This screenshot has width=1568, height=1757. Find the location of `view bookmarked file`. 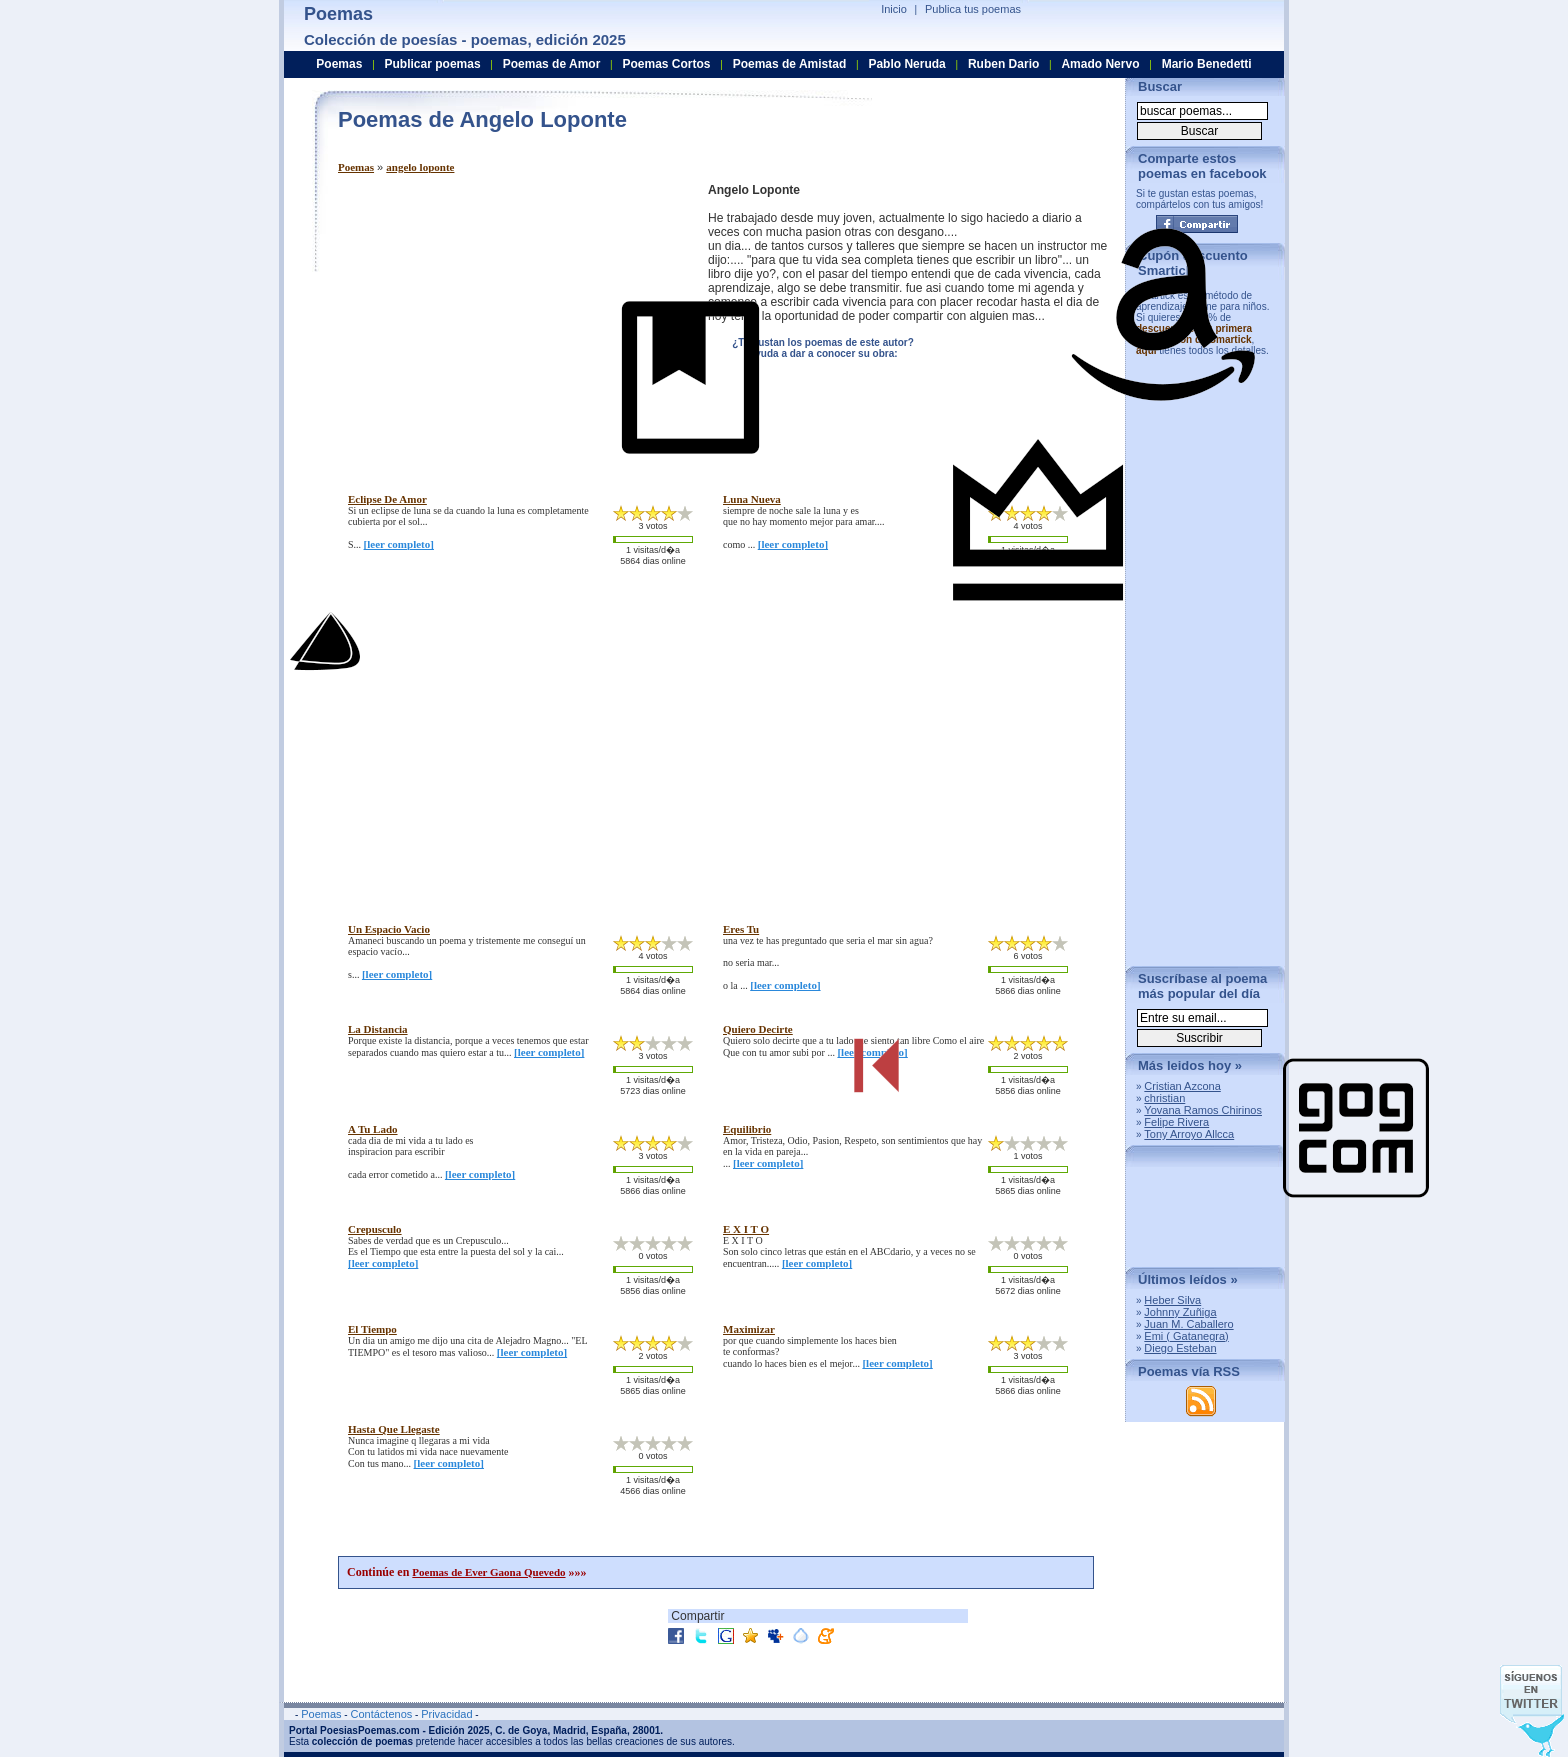

view bookmarked file is located at coordinates (690, 377).